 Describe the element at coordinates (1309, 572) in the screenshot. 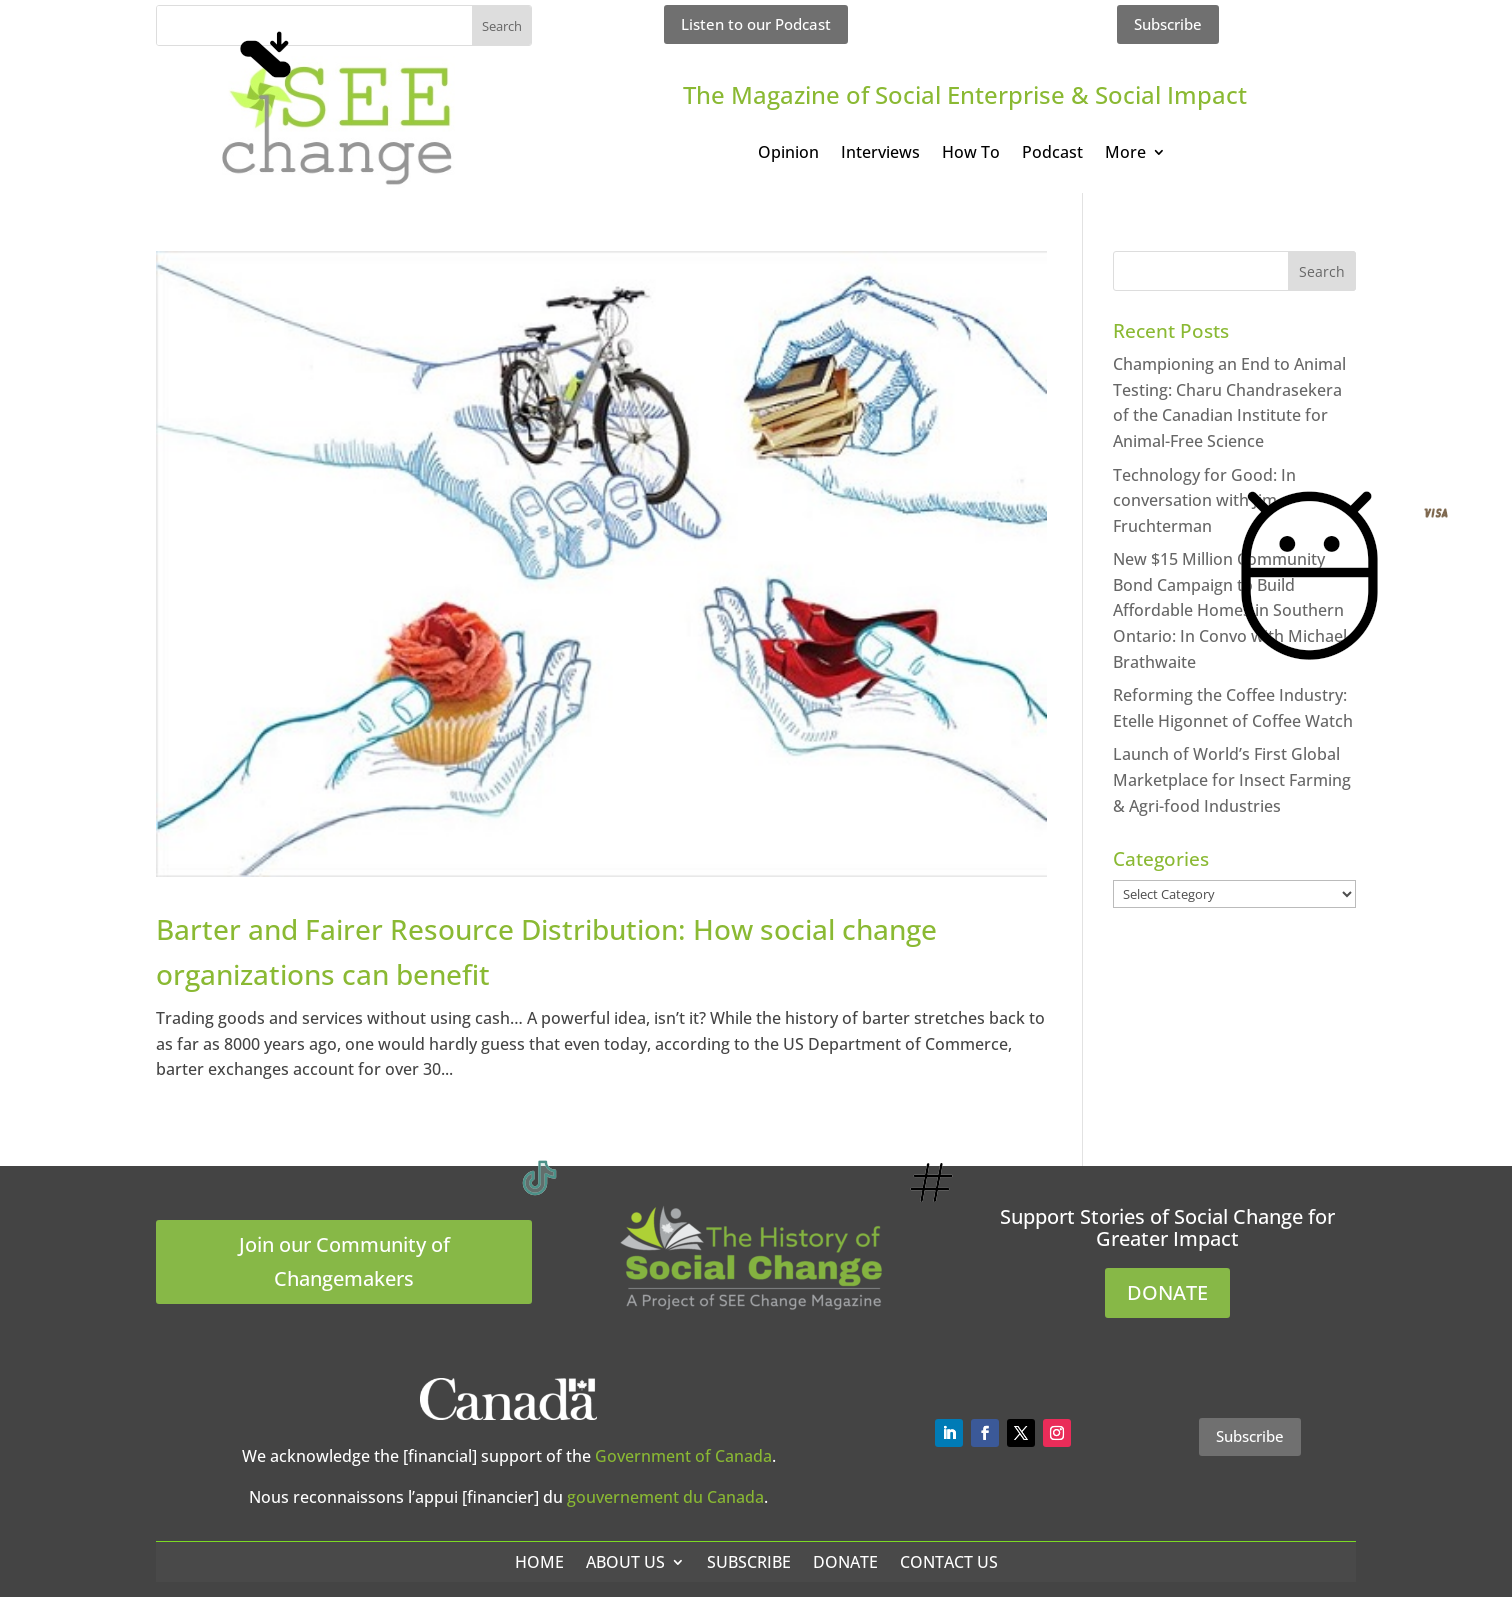

I see `android device or system settings` at that location.